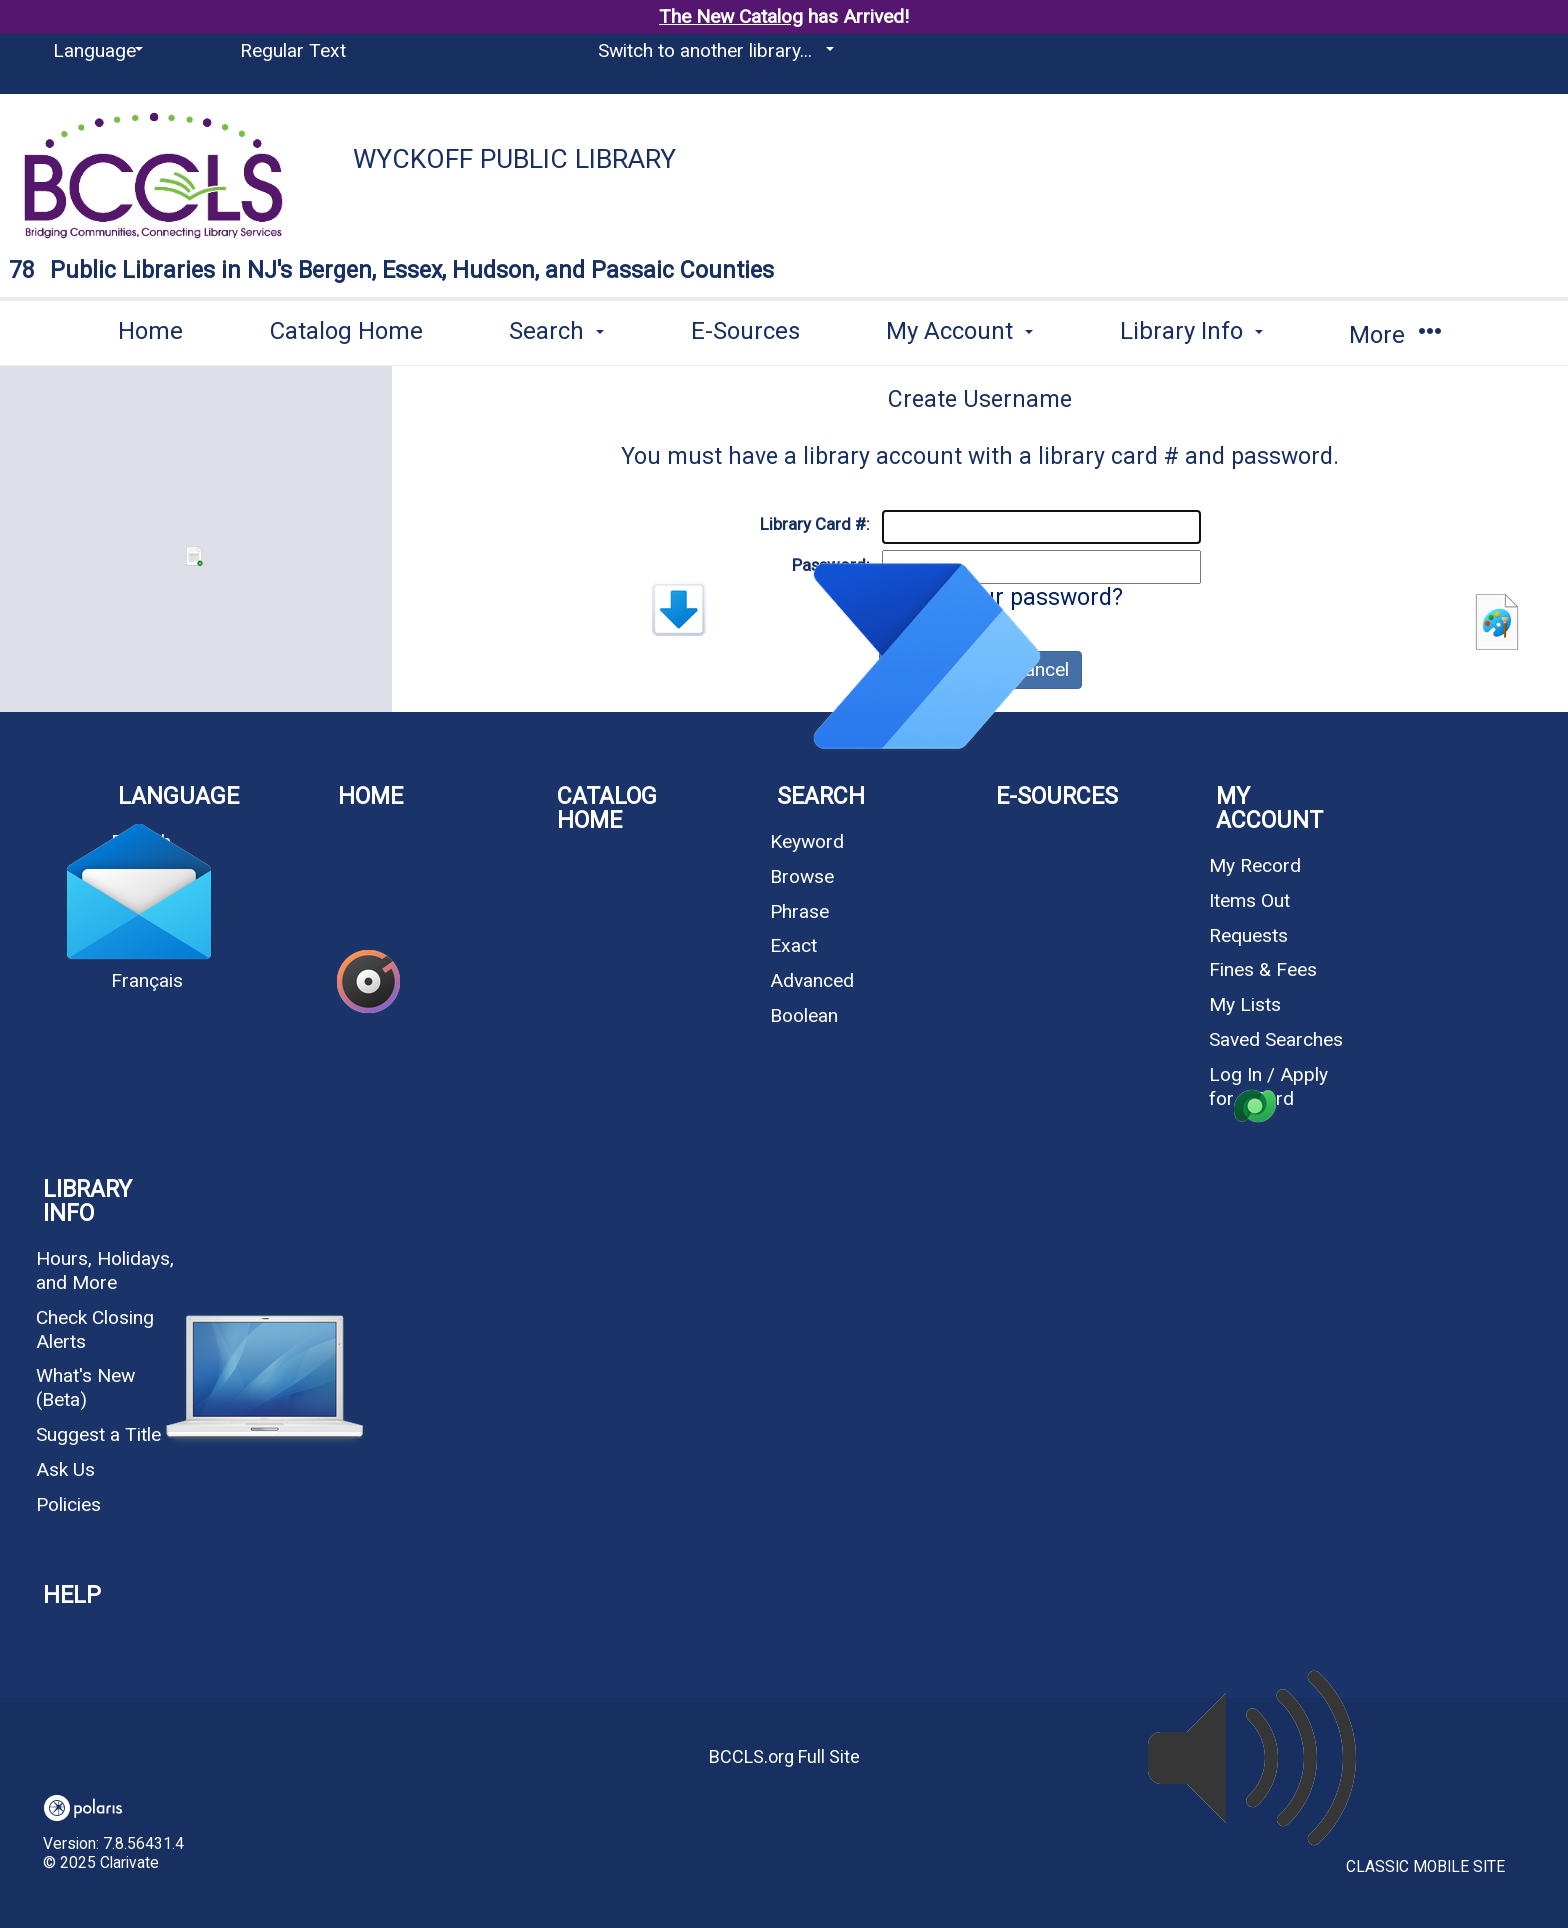 The height and width of the screenshot is (1928, 1568). What do you see at coordinates (194, 556) in the screenshot?
I see `create a new document` at bounding box center [194, 556].